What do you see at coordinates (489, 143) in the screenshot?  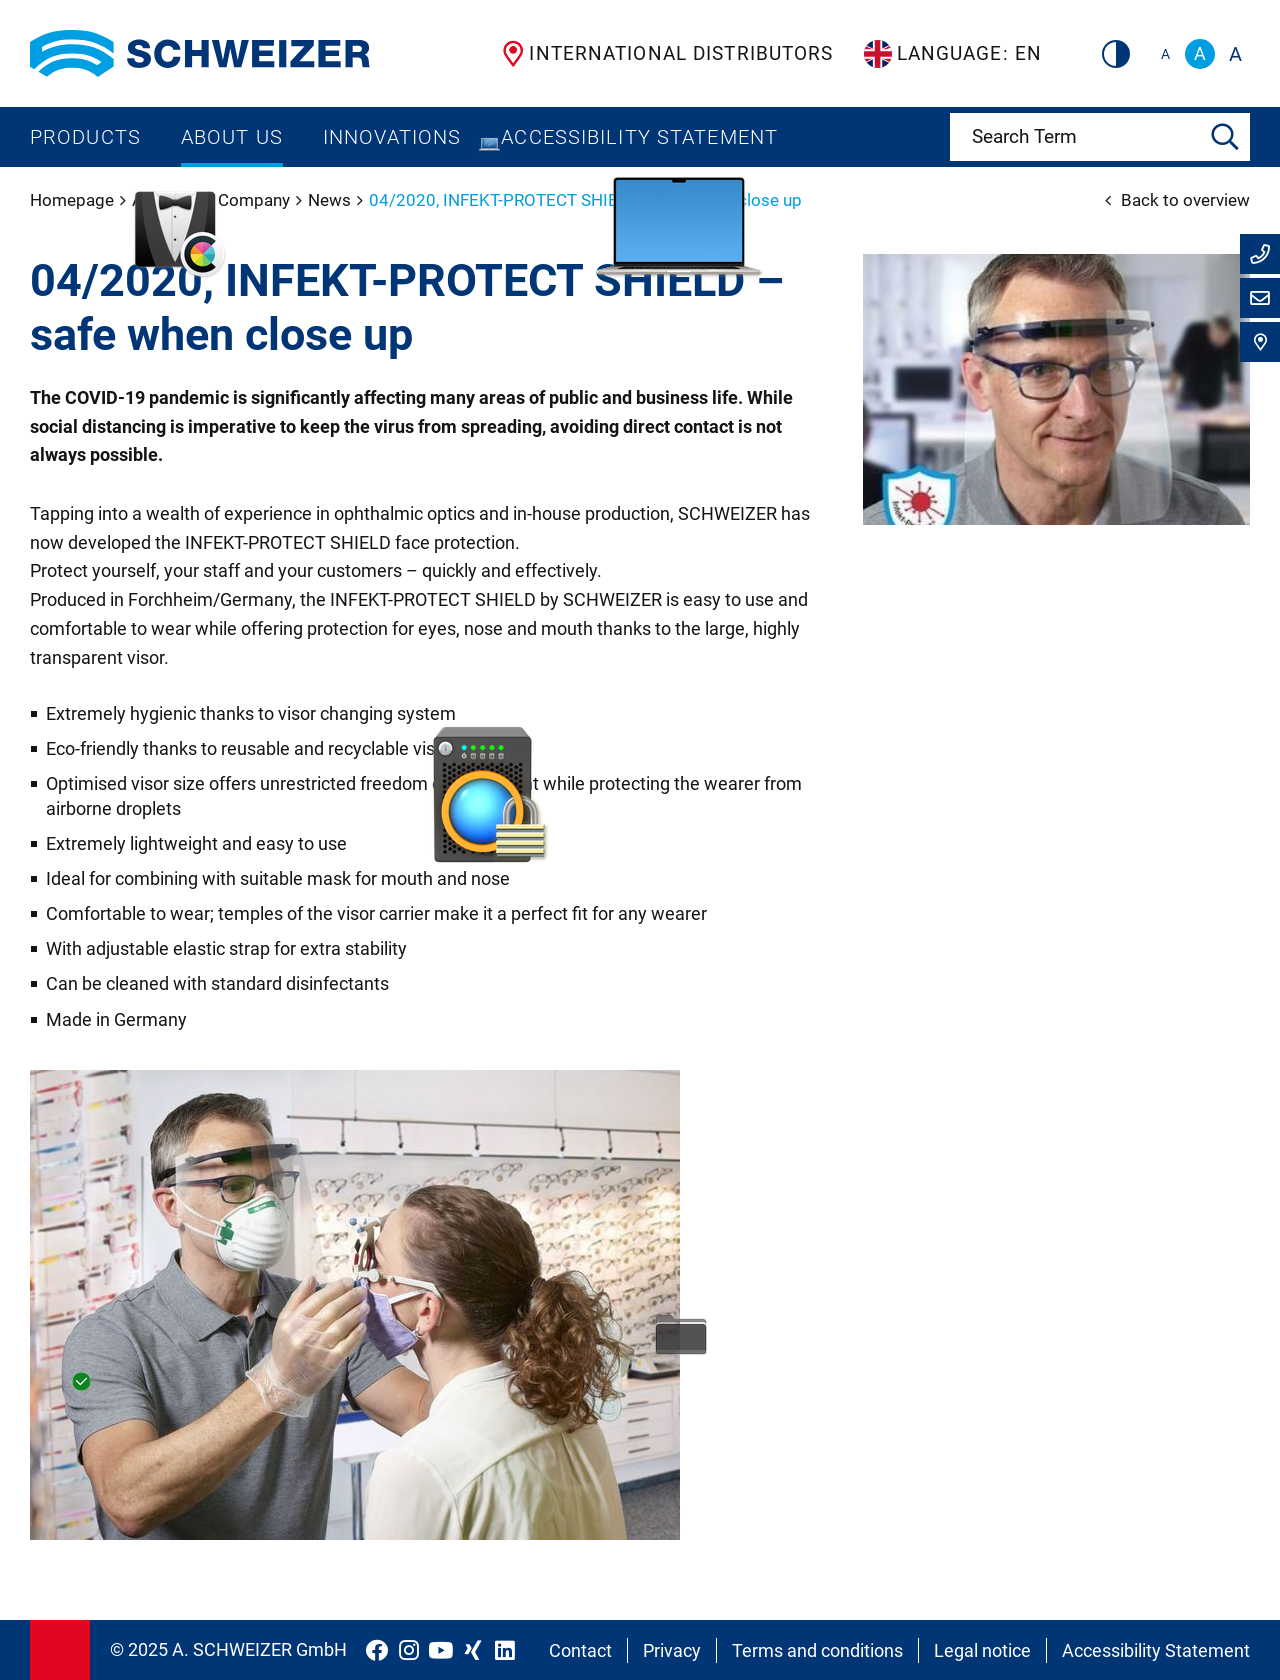 I see `represents a powerbook g4 laptop device` at bounding box center [489, 143].